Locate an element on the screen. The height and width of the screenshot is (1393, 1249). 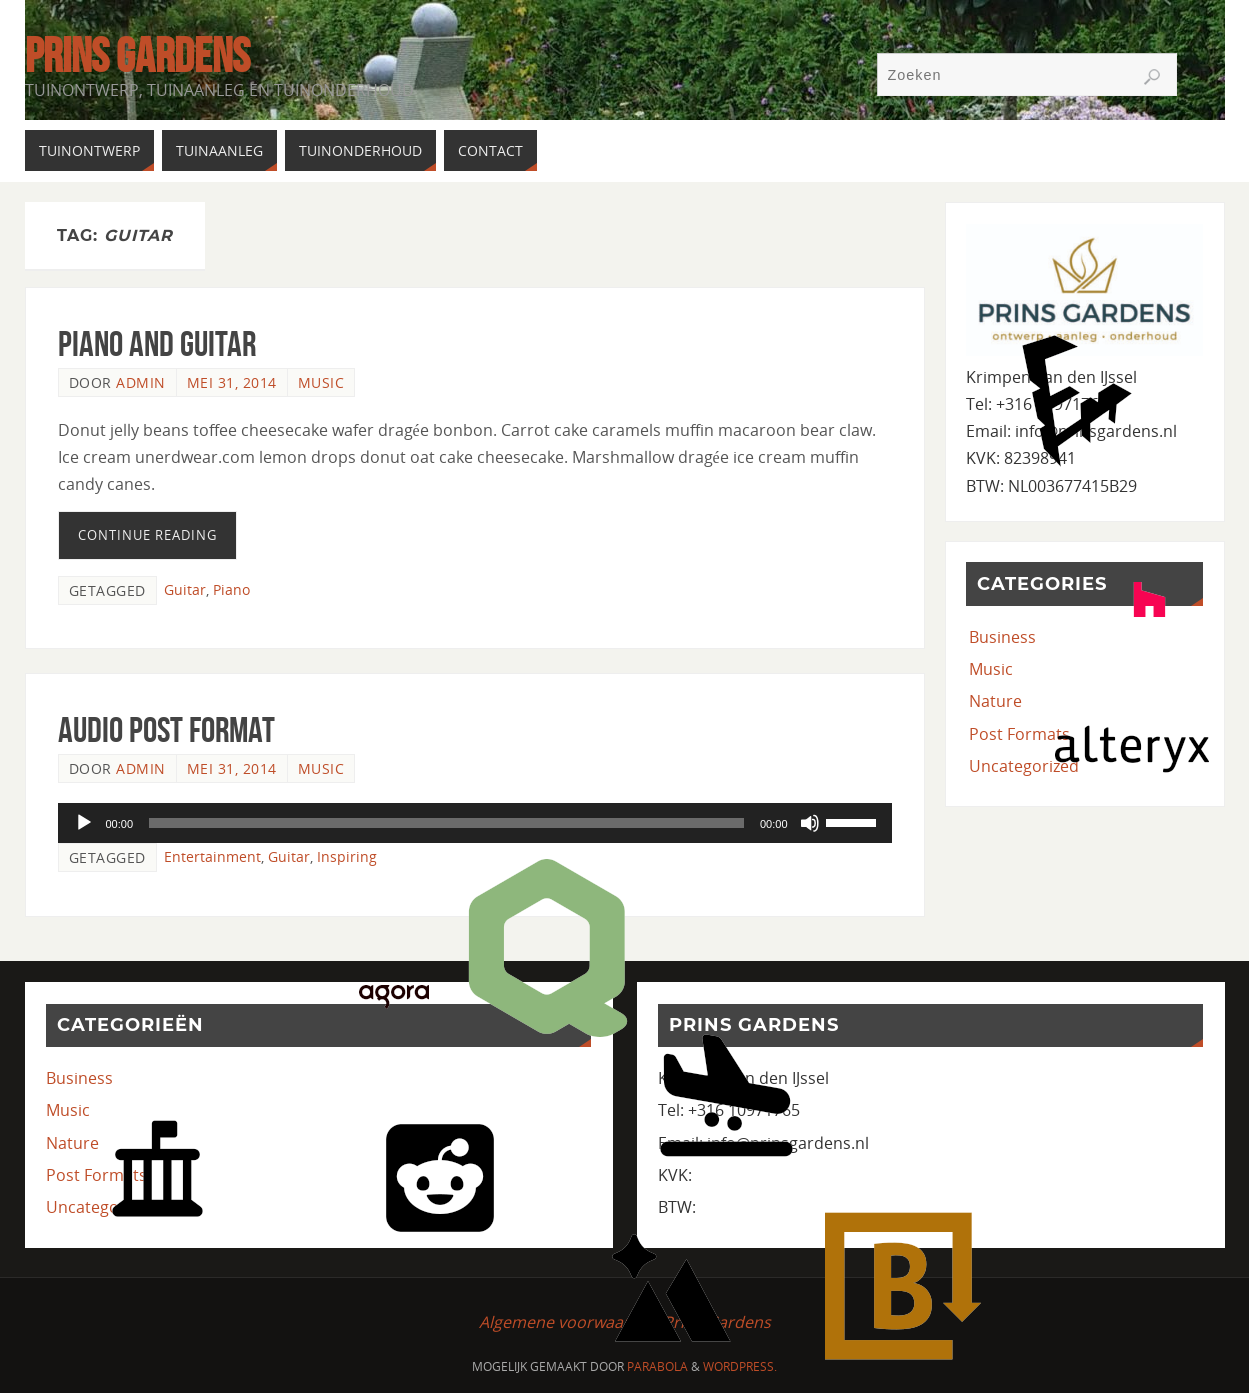
agora brand logo is located at coordinates (394, 997).